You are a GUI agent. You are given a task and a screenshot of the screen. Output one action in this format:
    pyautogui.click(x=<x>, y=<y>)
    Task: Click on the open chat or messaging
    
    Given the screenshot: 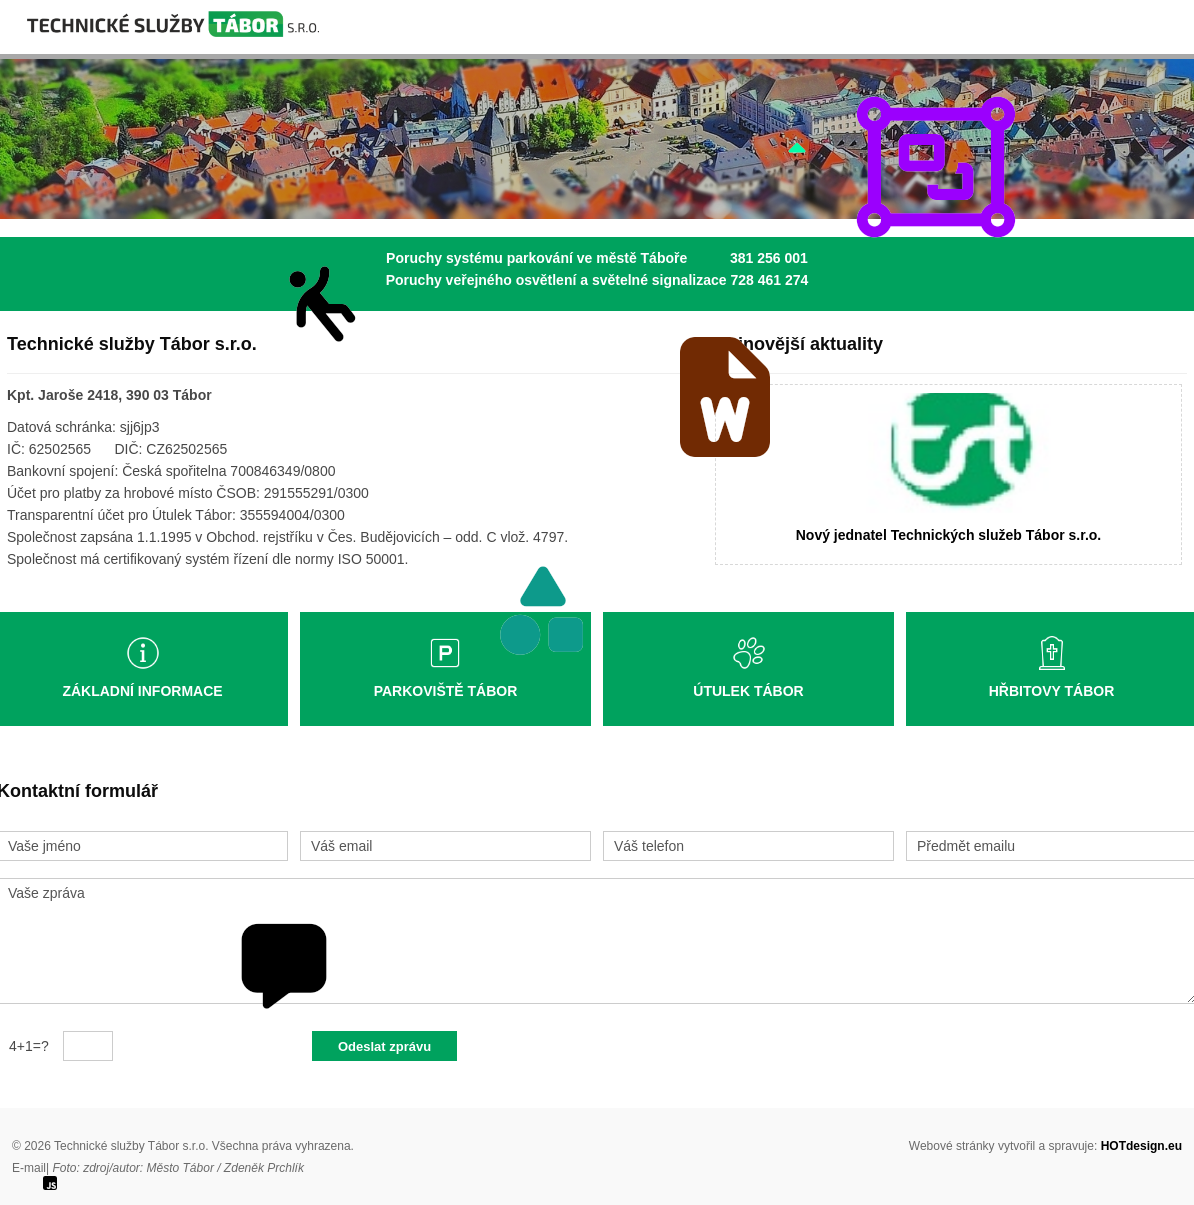 What is the action you would take?
    pyautogui.click(x=284, y=961)
    